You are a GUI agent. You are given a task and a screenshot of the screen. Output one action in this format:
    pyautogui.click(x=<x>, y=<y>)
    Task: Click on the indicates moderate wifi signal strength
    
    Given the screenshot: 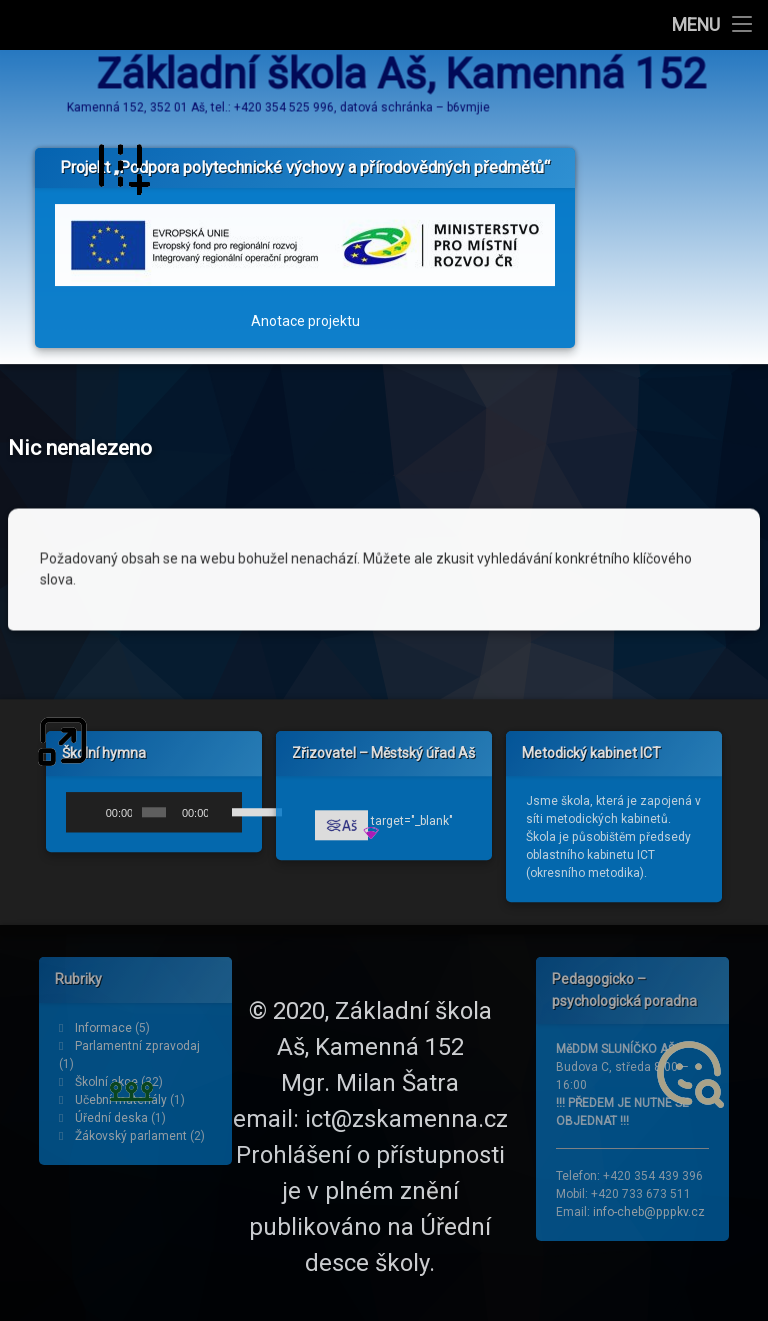 What is the action you would take?
    pyautogui.click(x=371, y=833)
    